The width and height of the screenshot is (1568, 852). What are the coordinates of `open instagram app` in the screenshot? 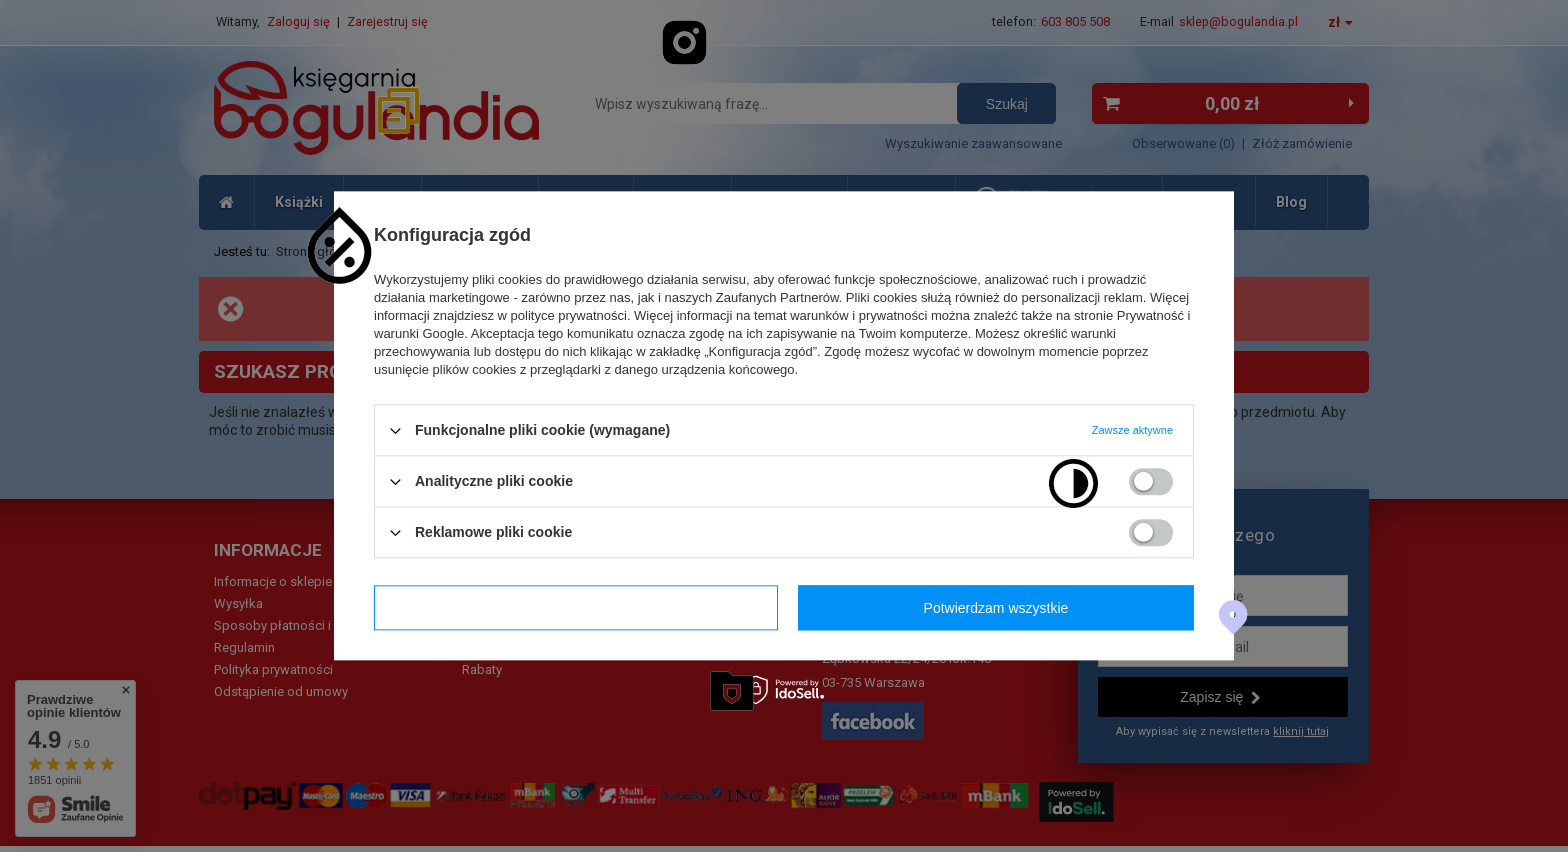 It's located at (684, 42).